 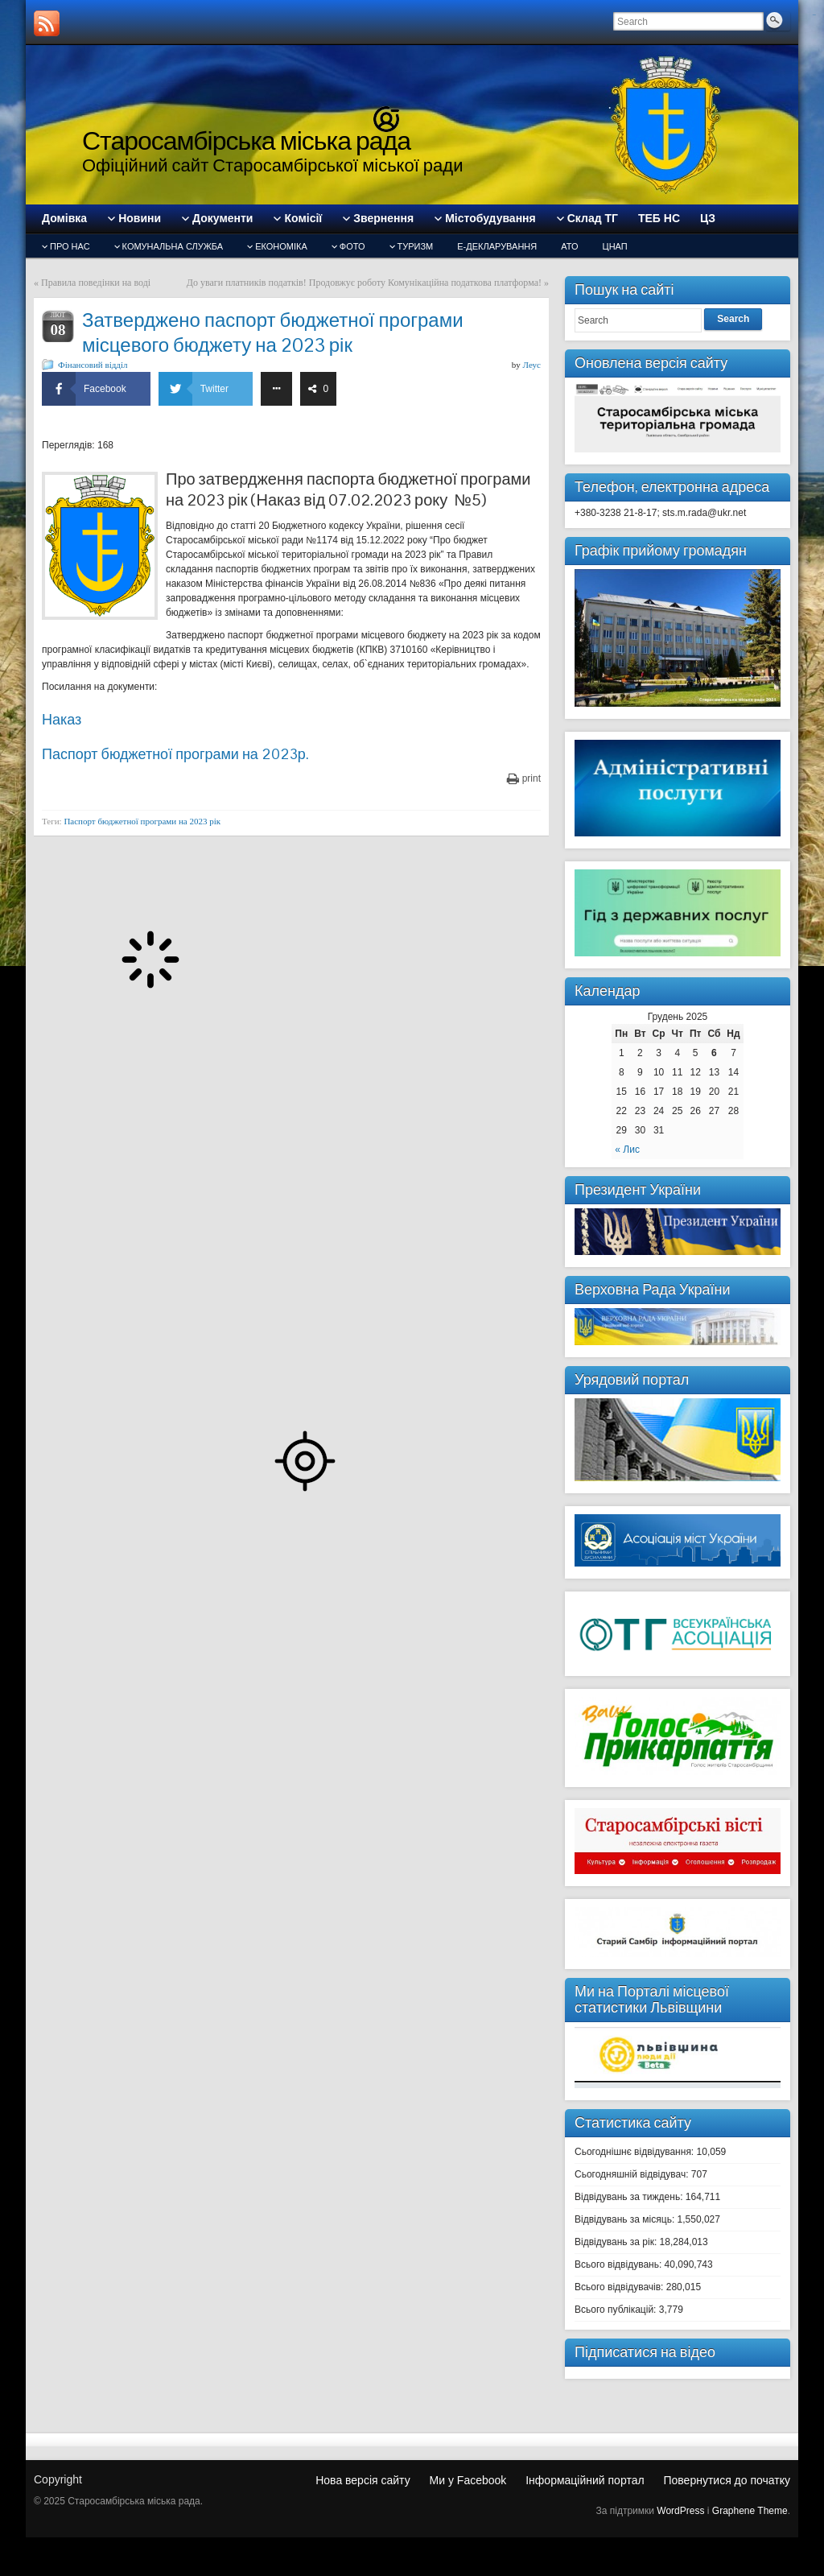 I want to click on center map on current location, so click(x=305, y=1461).